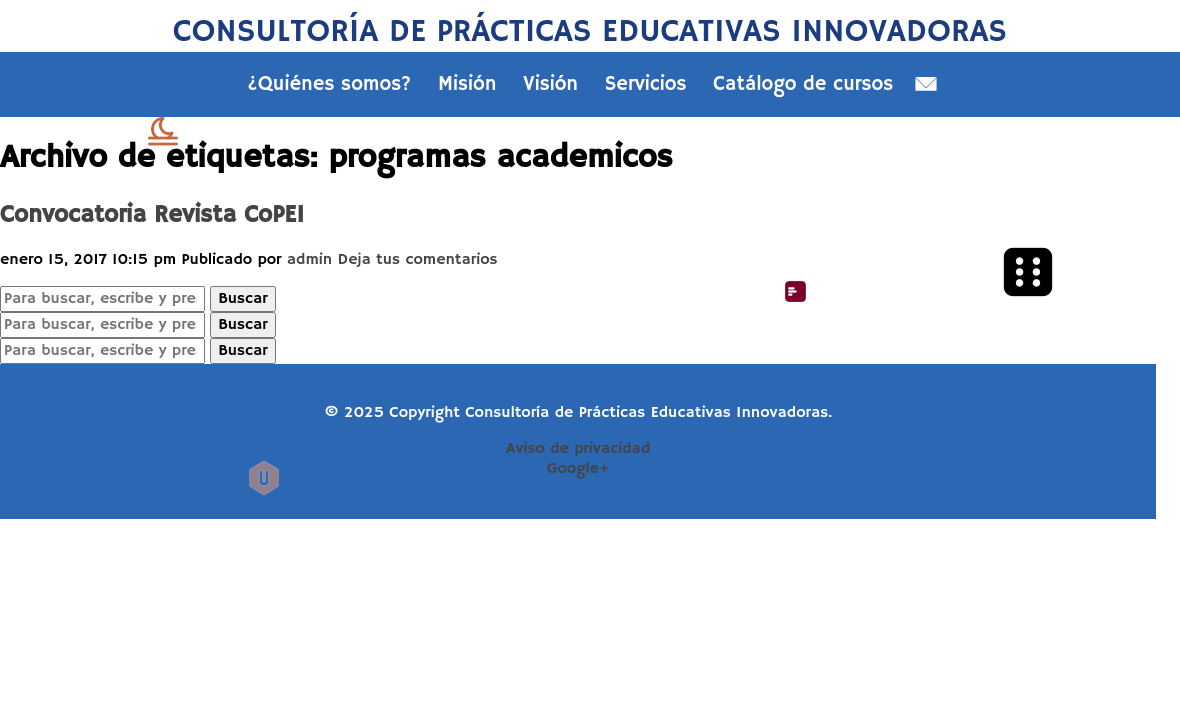 The width and height of the screenshot is (1180, 720). What do you see at coordinates (163, 132) in the screenshot?
I see `indicates hazy or foggy nighttime weather conditions` at bounding box center [163, 132].